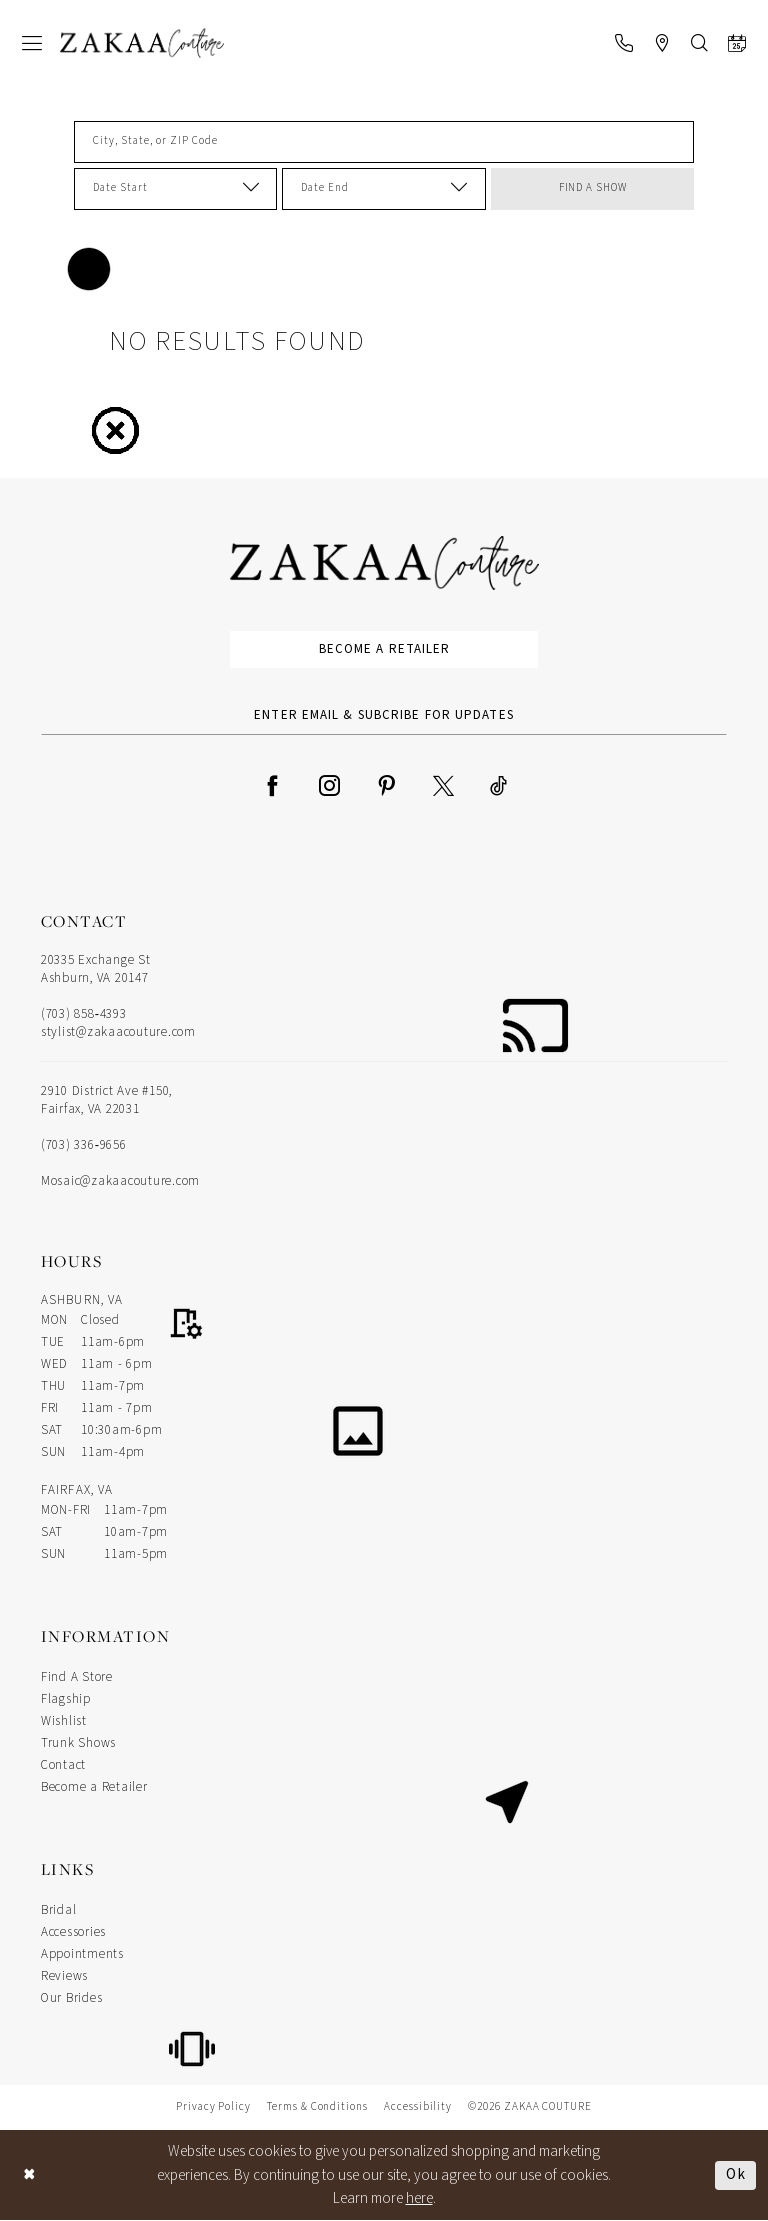  What do you see at coordinates (185, 1323) in the screenshot?
I see `adjust room or space settings` at bounding box center [185, 1323].